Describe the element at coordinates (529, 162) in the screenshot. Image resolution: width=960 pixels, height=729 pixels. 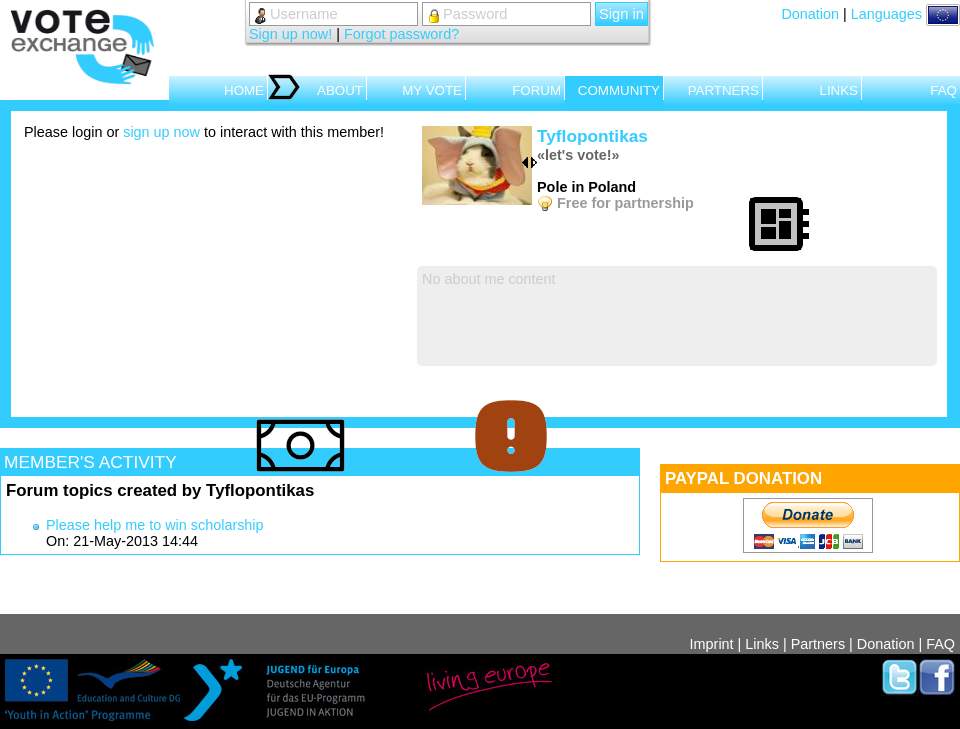
I see `switch to the right panel or view` at that location.